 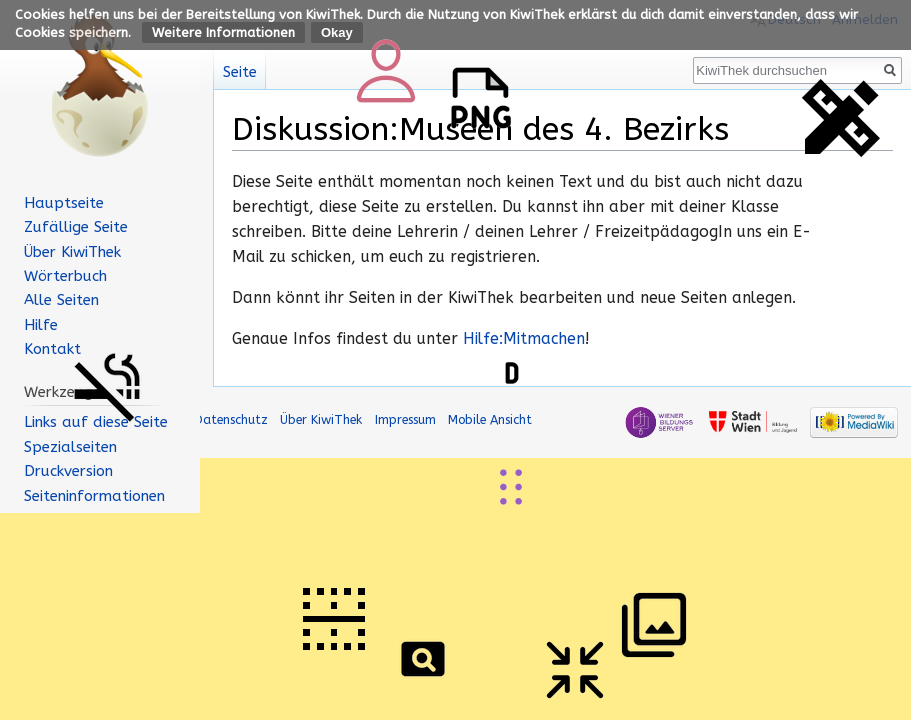 I want to click on indicates a "D" grade or rating, so click(x=512, y=373).